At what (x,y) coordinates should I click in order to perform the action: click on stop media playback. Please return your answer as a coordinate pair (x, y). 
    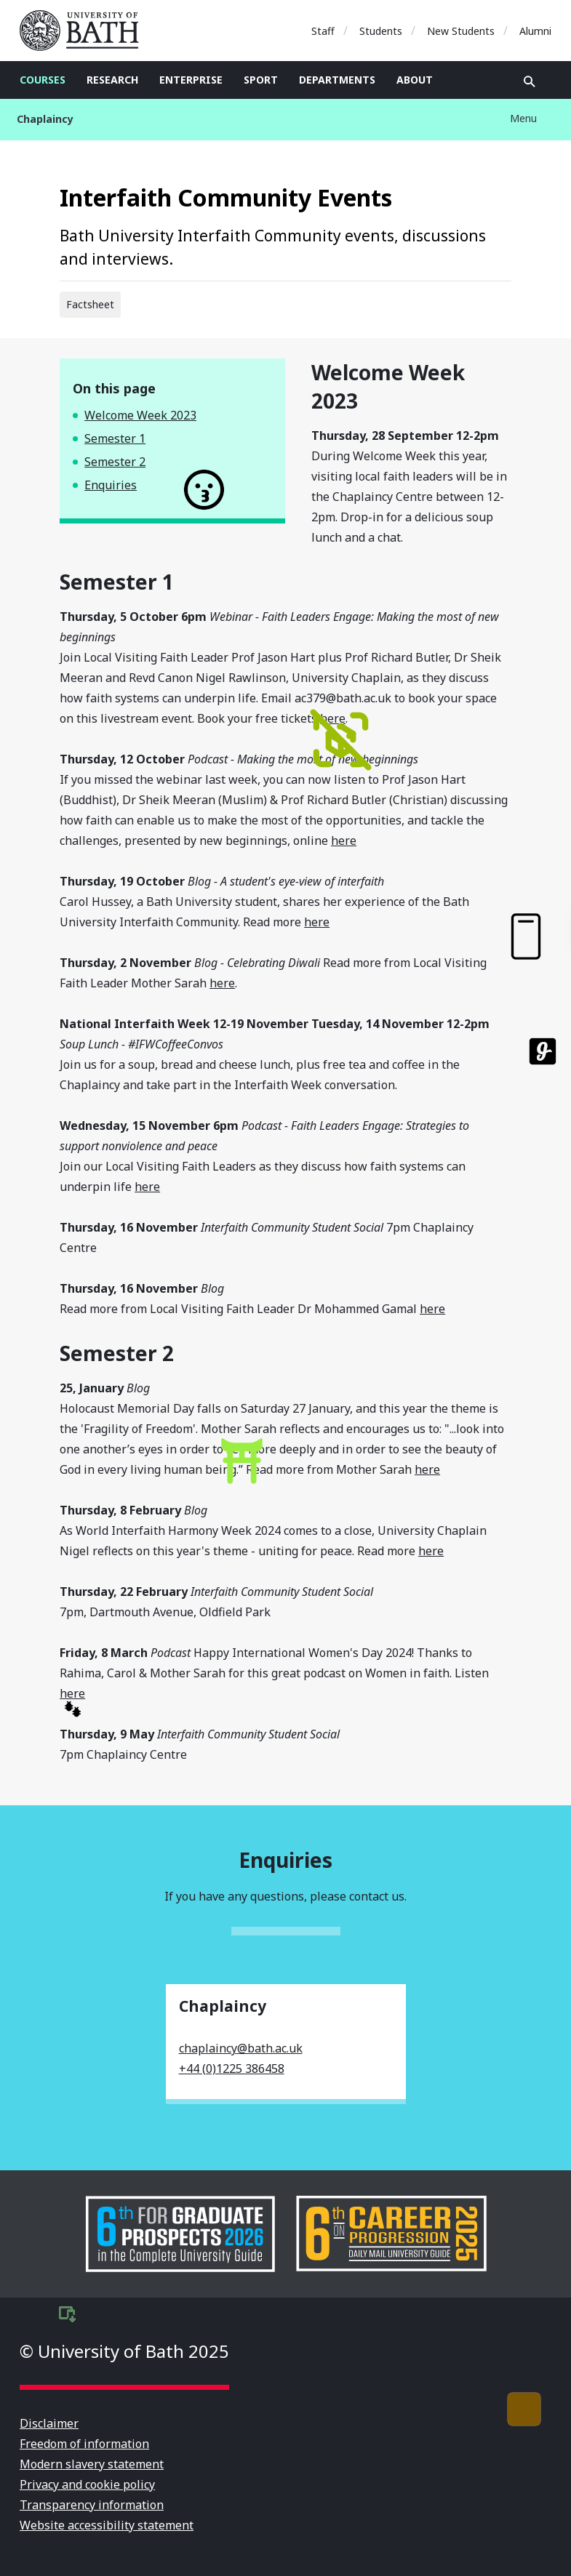
    Looking at the image, I should click on (524, 2409).